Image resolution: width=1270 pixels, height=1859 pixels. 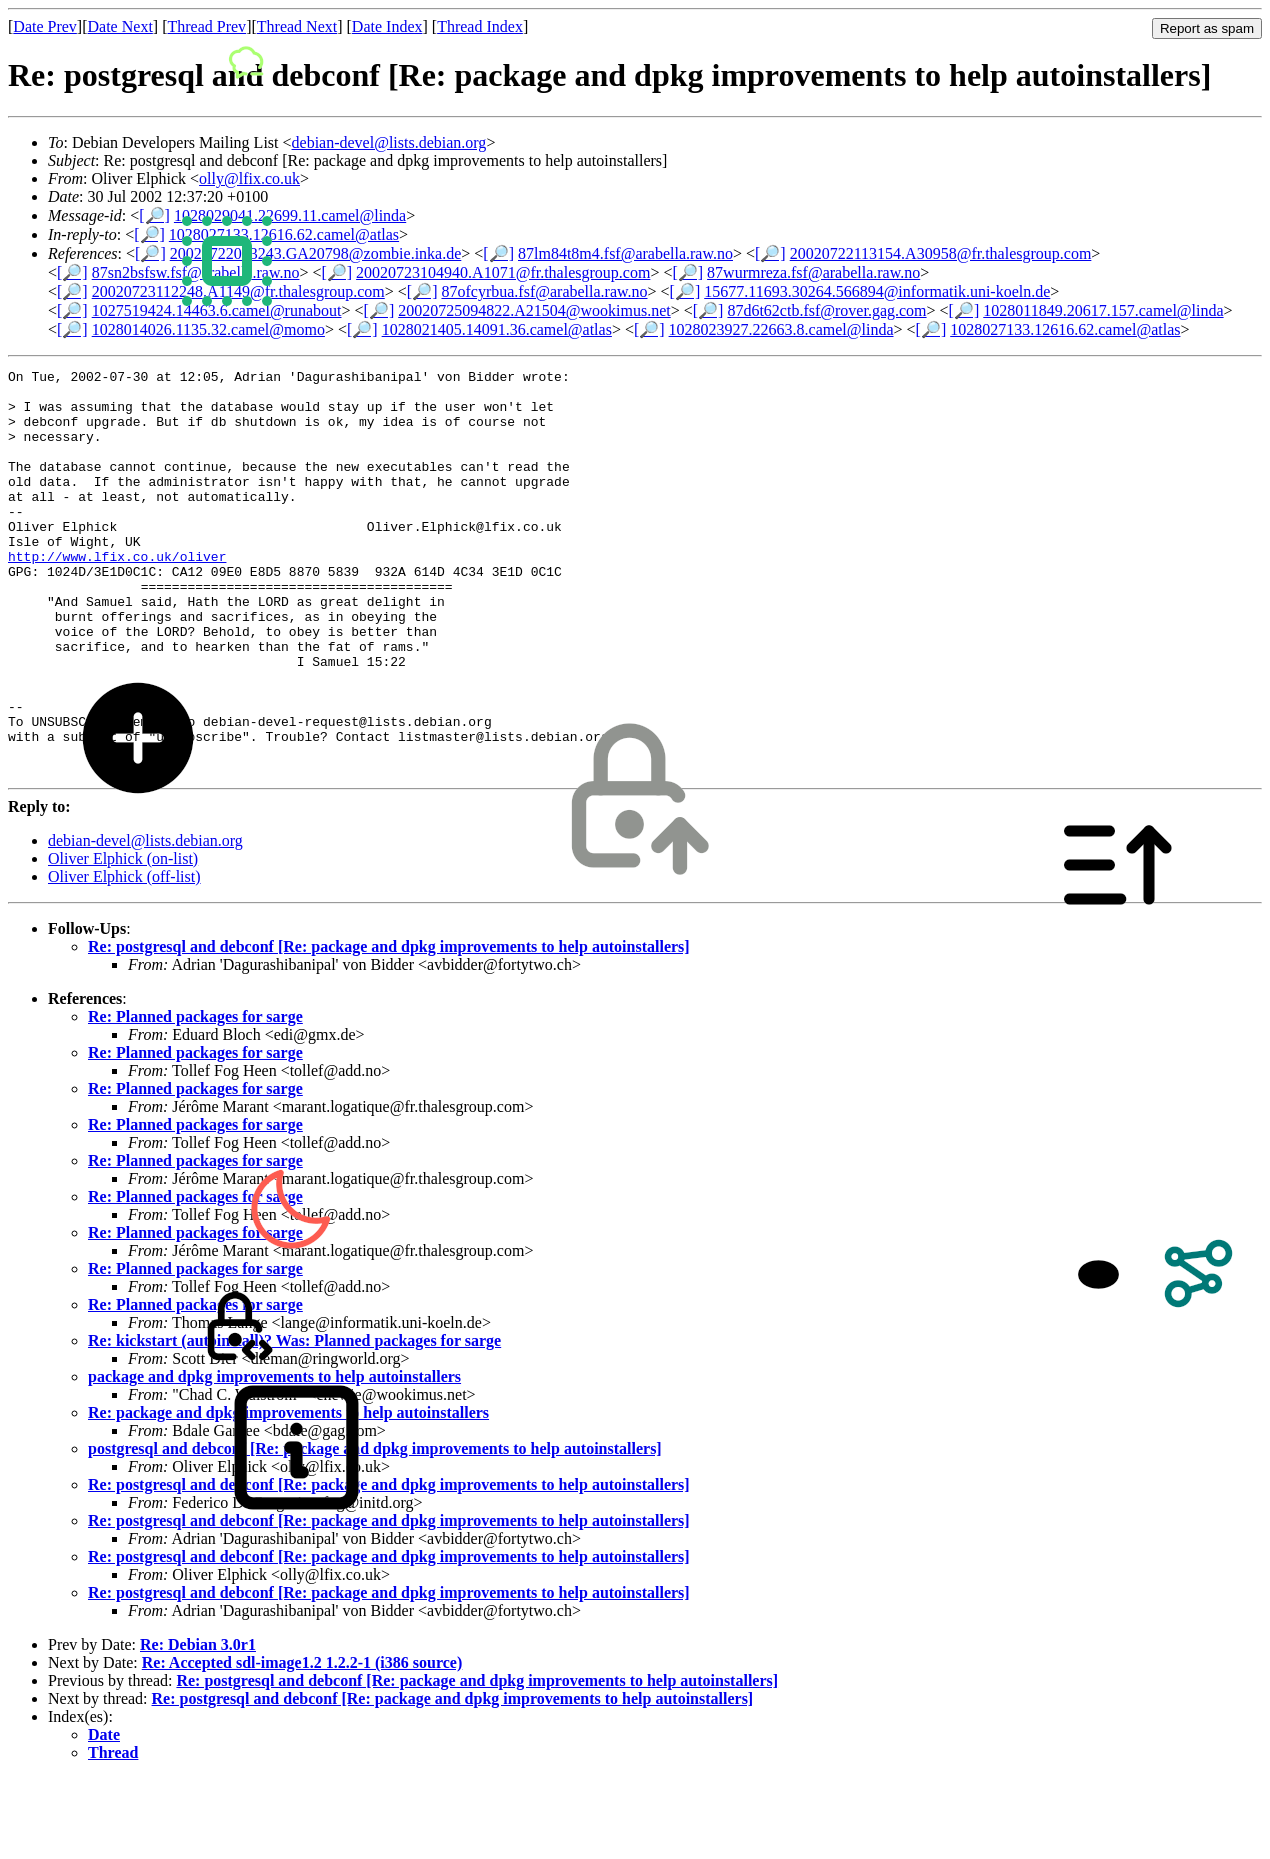 I want to click on toggle dark mode or night theme, so click(x=288, y=1211).